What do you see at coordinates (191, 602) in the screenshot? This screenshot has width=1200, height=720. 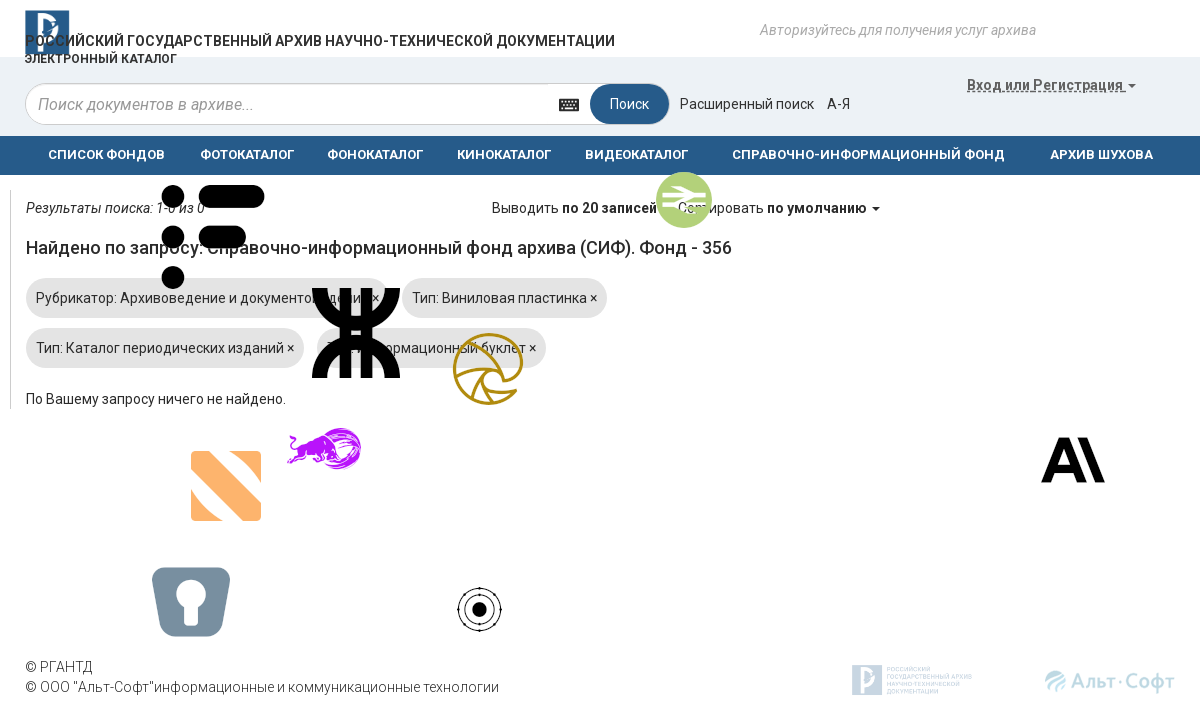 I see `open enpass password manager` at bounding box center [191, 602].